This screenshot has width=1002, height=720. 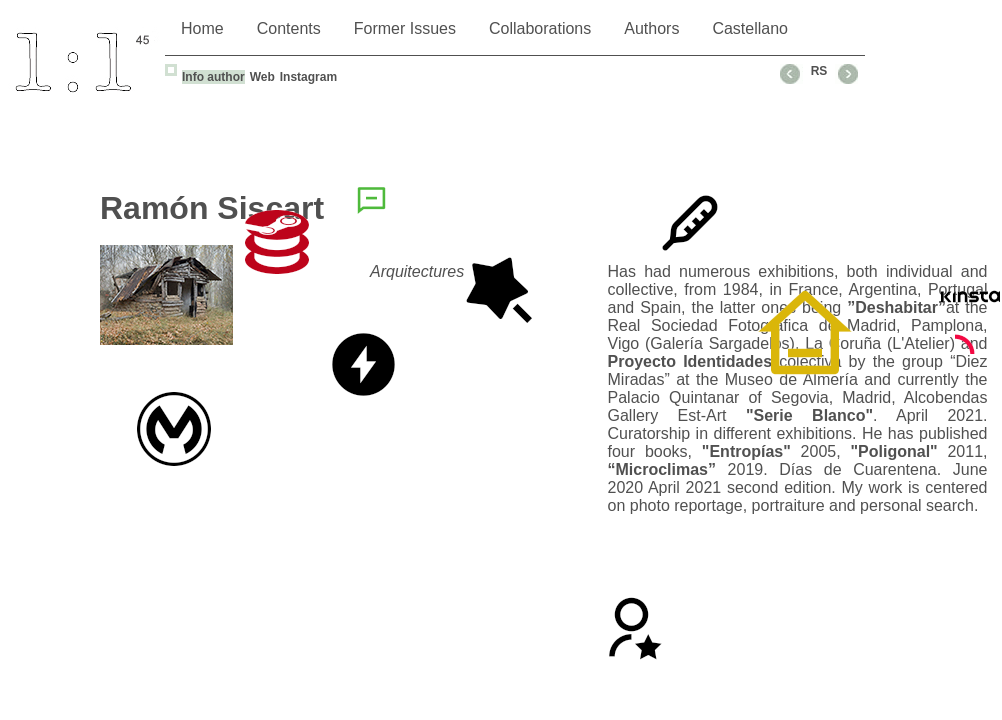 What do you see at coordinates (499, 290) in the screenshot?
I see `apply magic wand or auto-enhance effect` at bounding box center [499, 290].